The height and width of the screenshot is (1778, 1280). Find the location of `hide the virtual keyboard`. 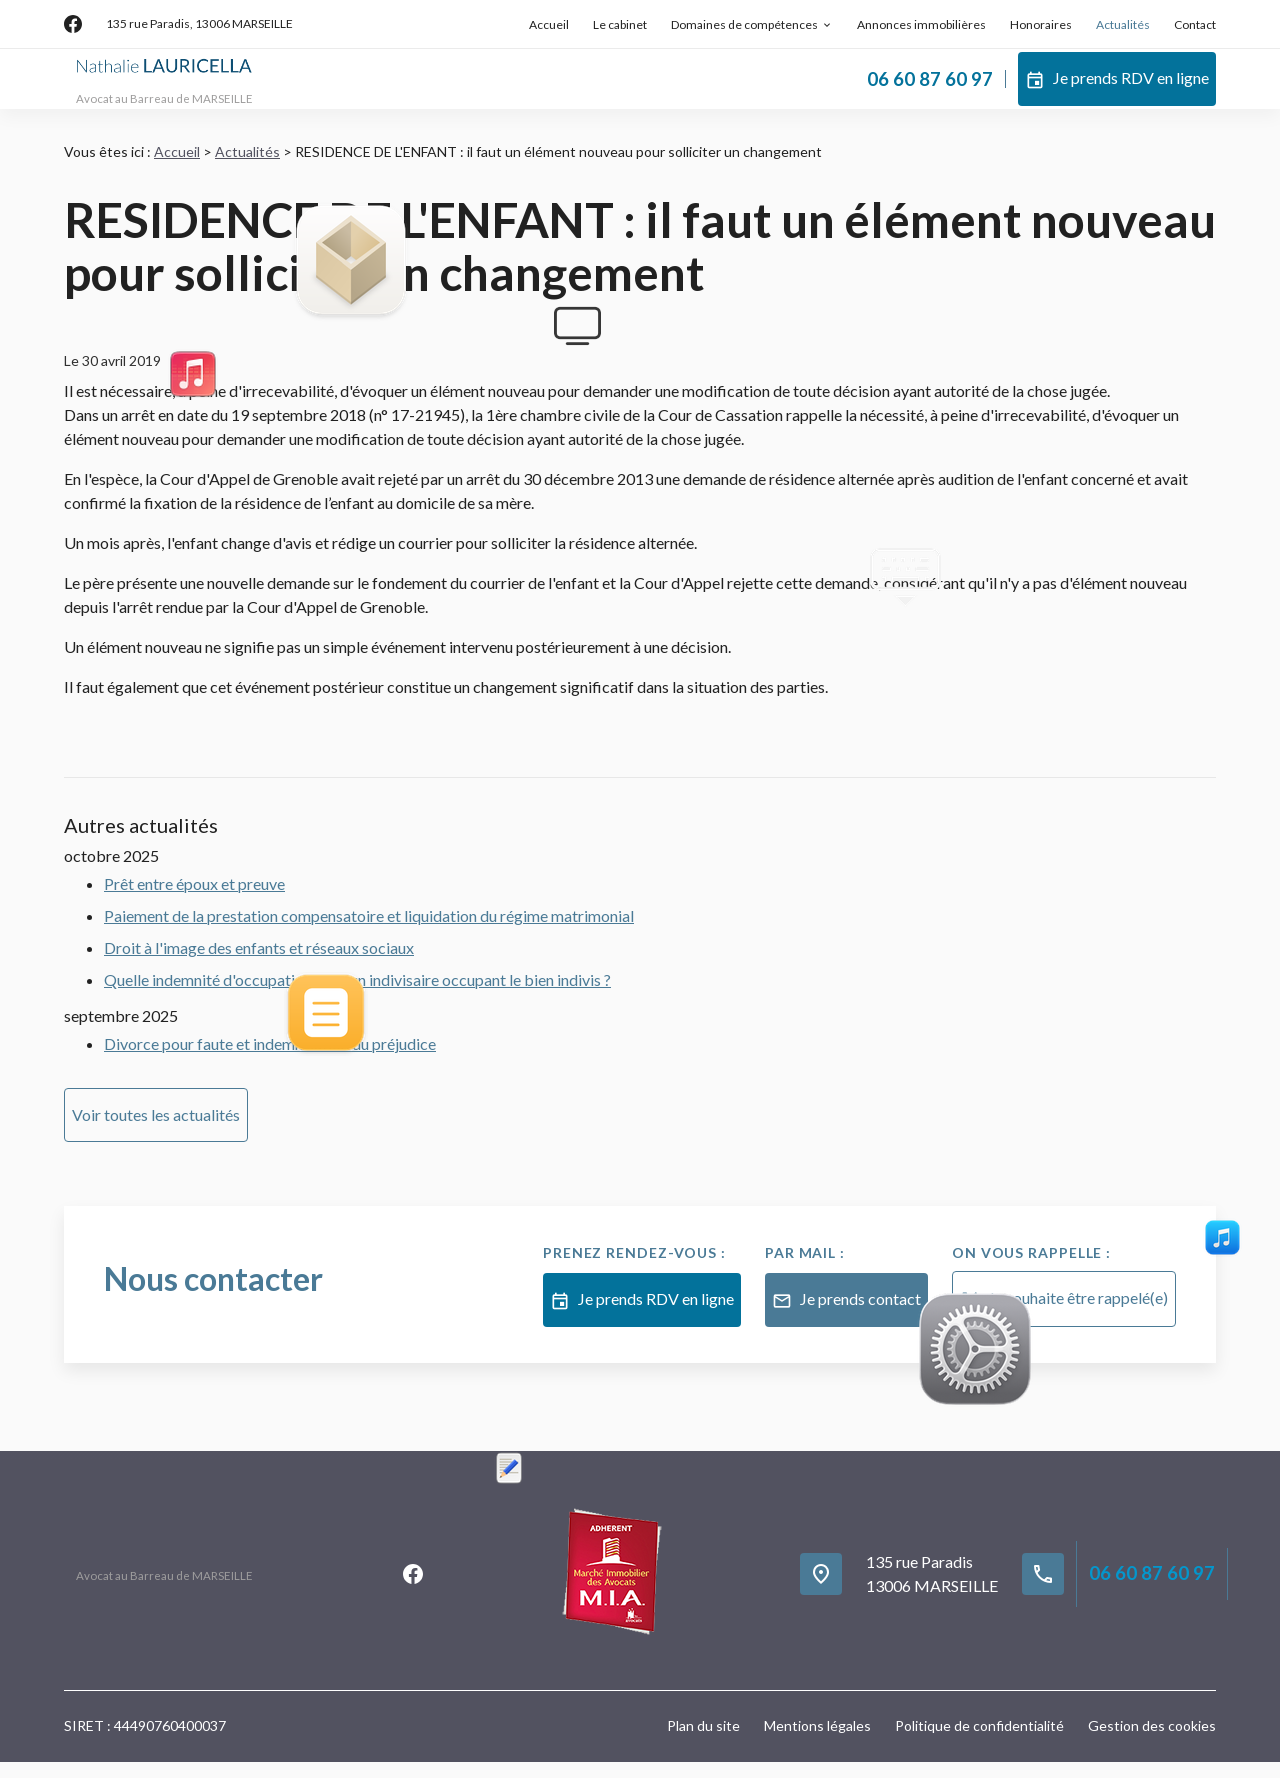

hide the virtual keyboard is located at coordinates (905, 577).